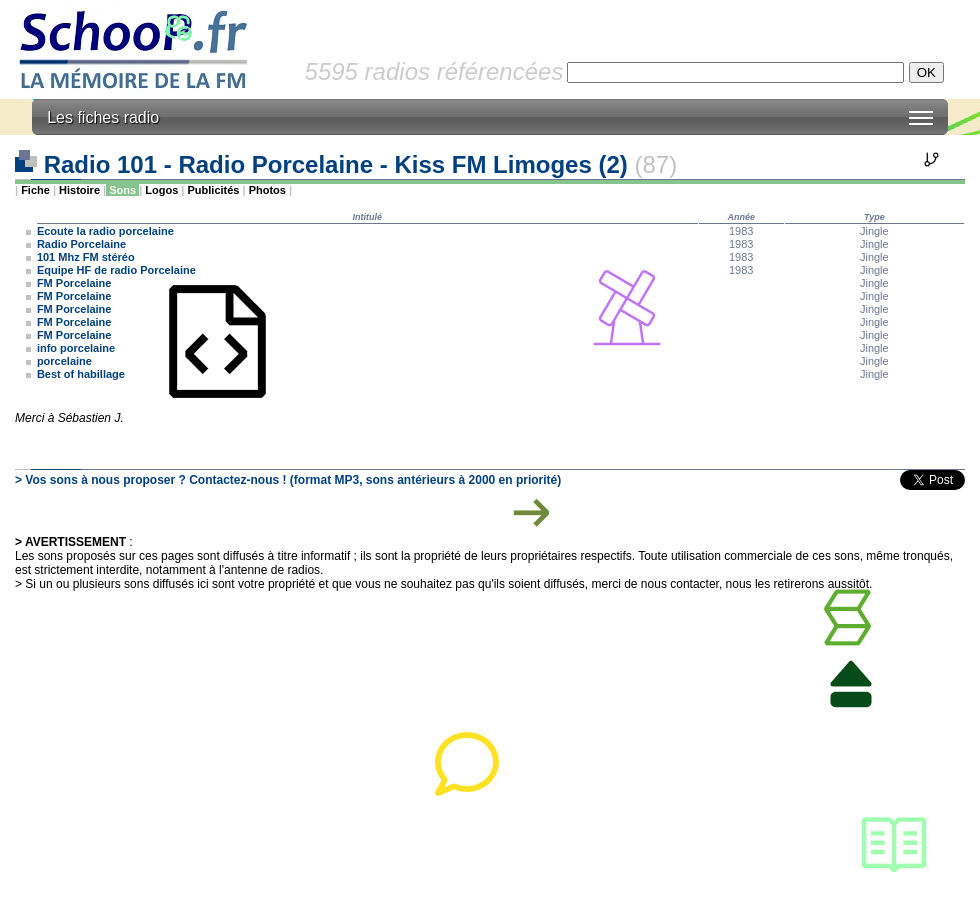  I want to click on copilot is processing your request, so click(178, 27).